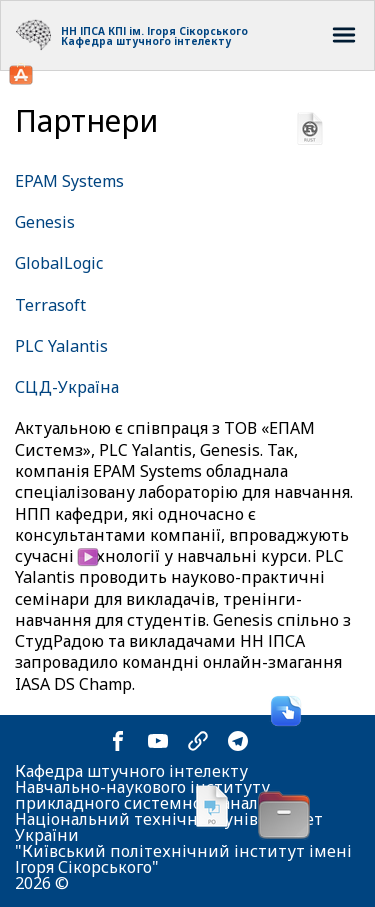 The width and height of the screenshot is (375, 907). I want to click on open the software center to browse and install apps, so click(21, 75).